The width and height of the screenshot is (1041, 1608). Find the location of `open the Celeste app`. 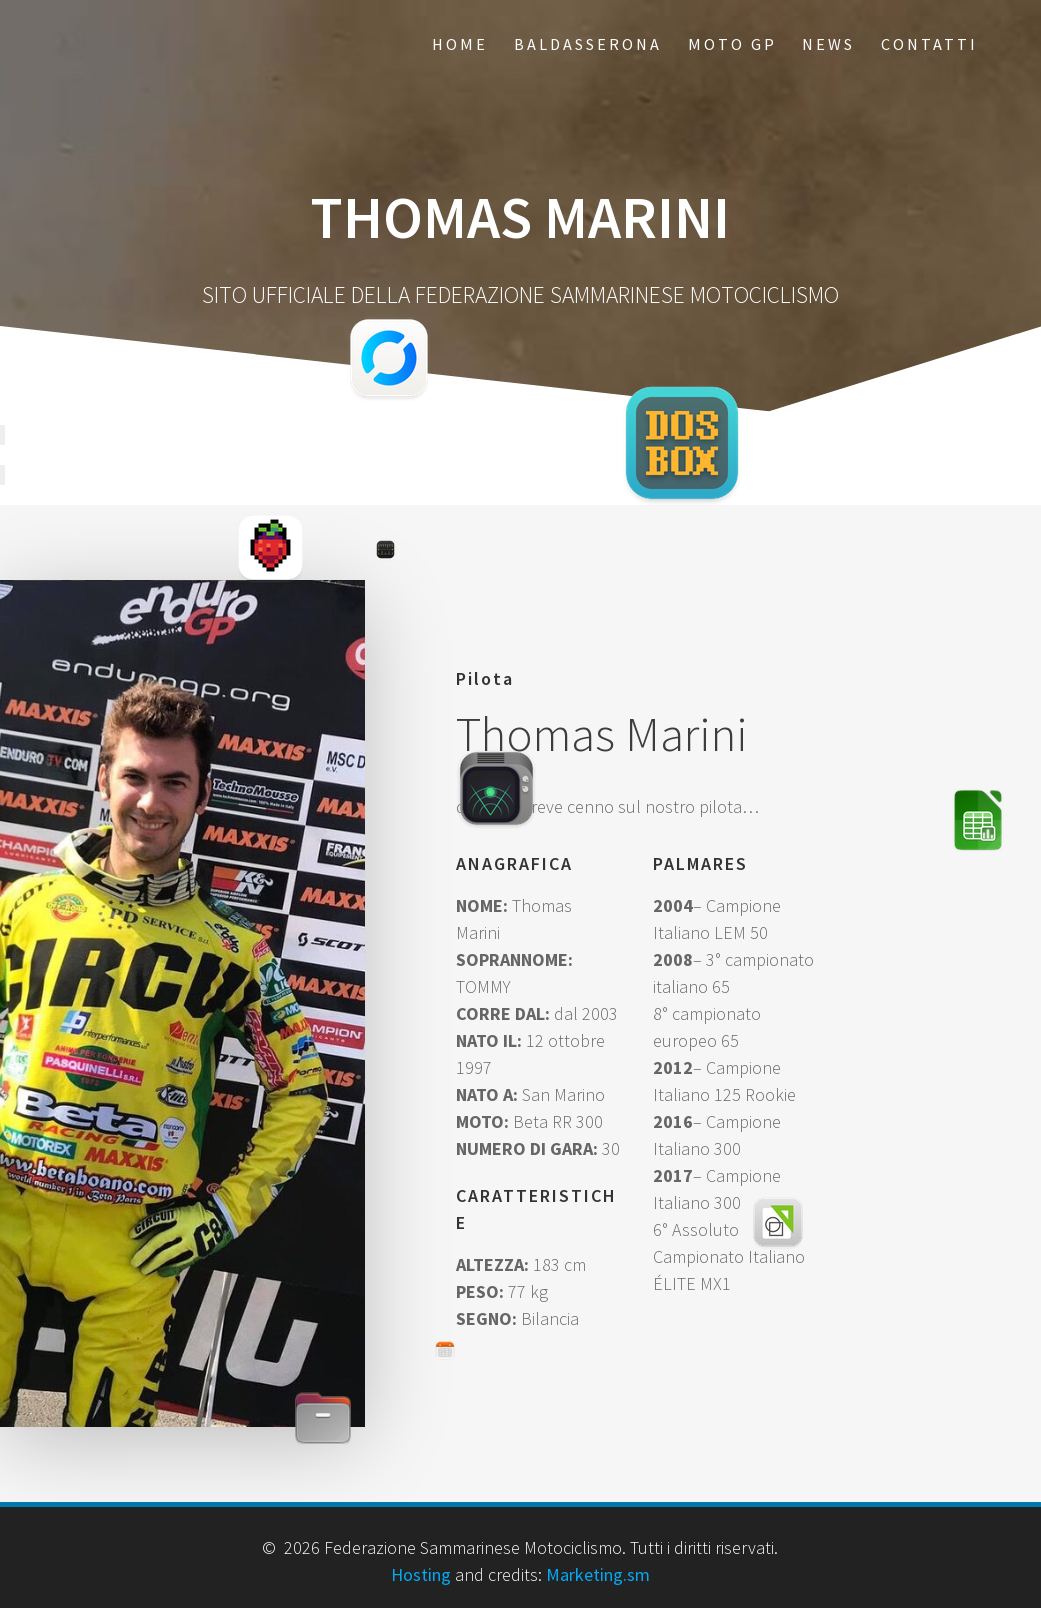

open the Celeste app is located at coordinates (270, 547).